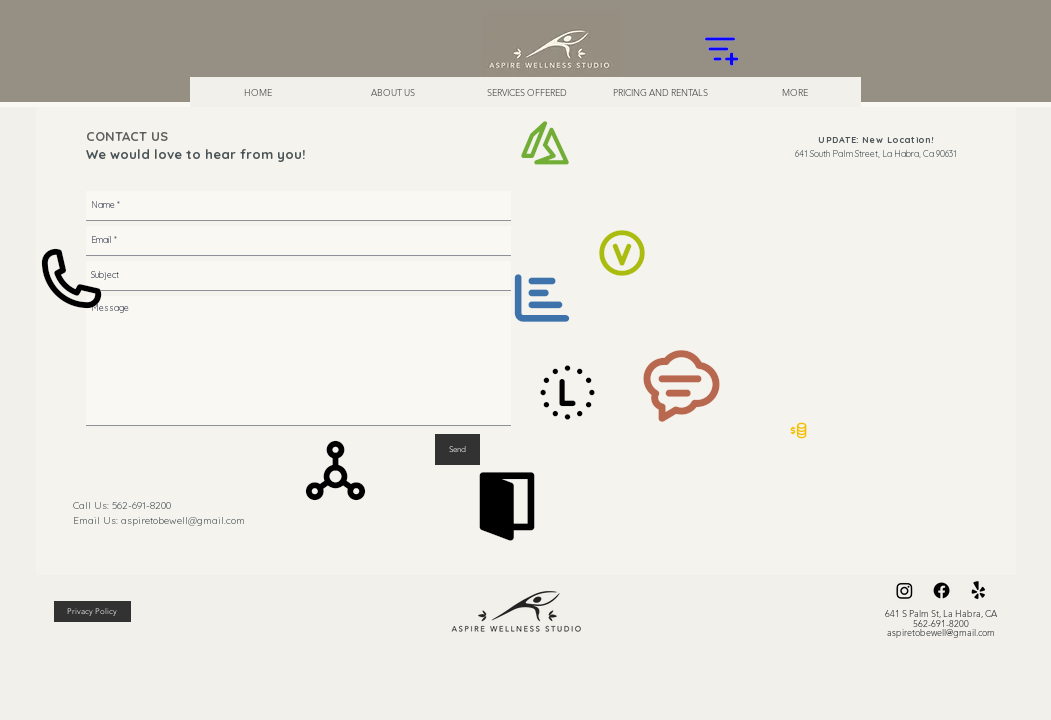  I want to click on switch to dual-screen or split-view mode, so click(507, 503).